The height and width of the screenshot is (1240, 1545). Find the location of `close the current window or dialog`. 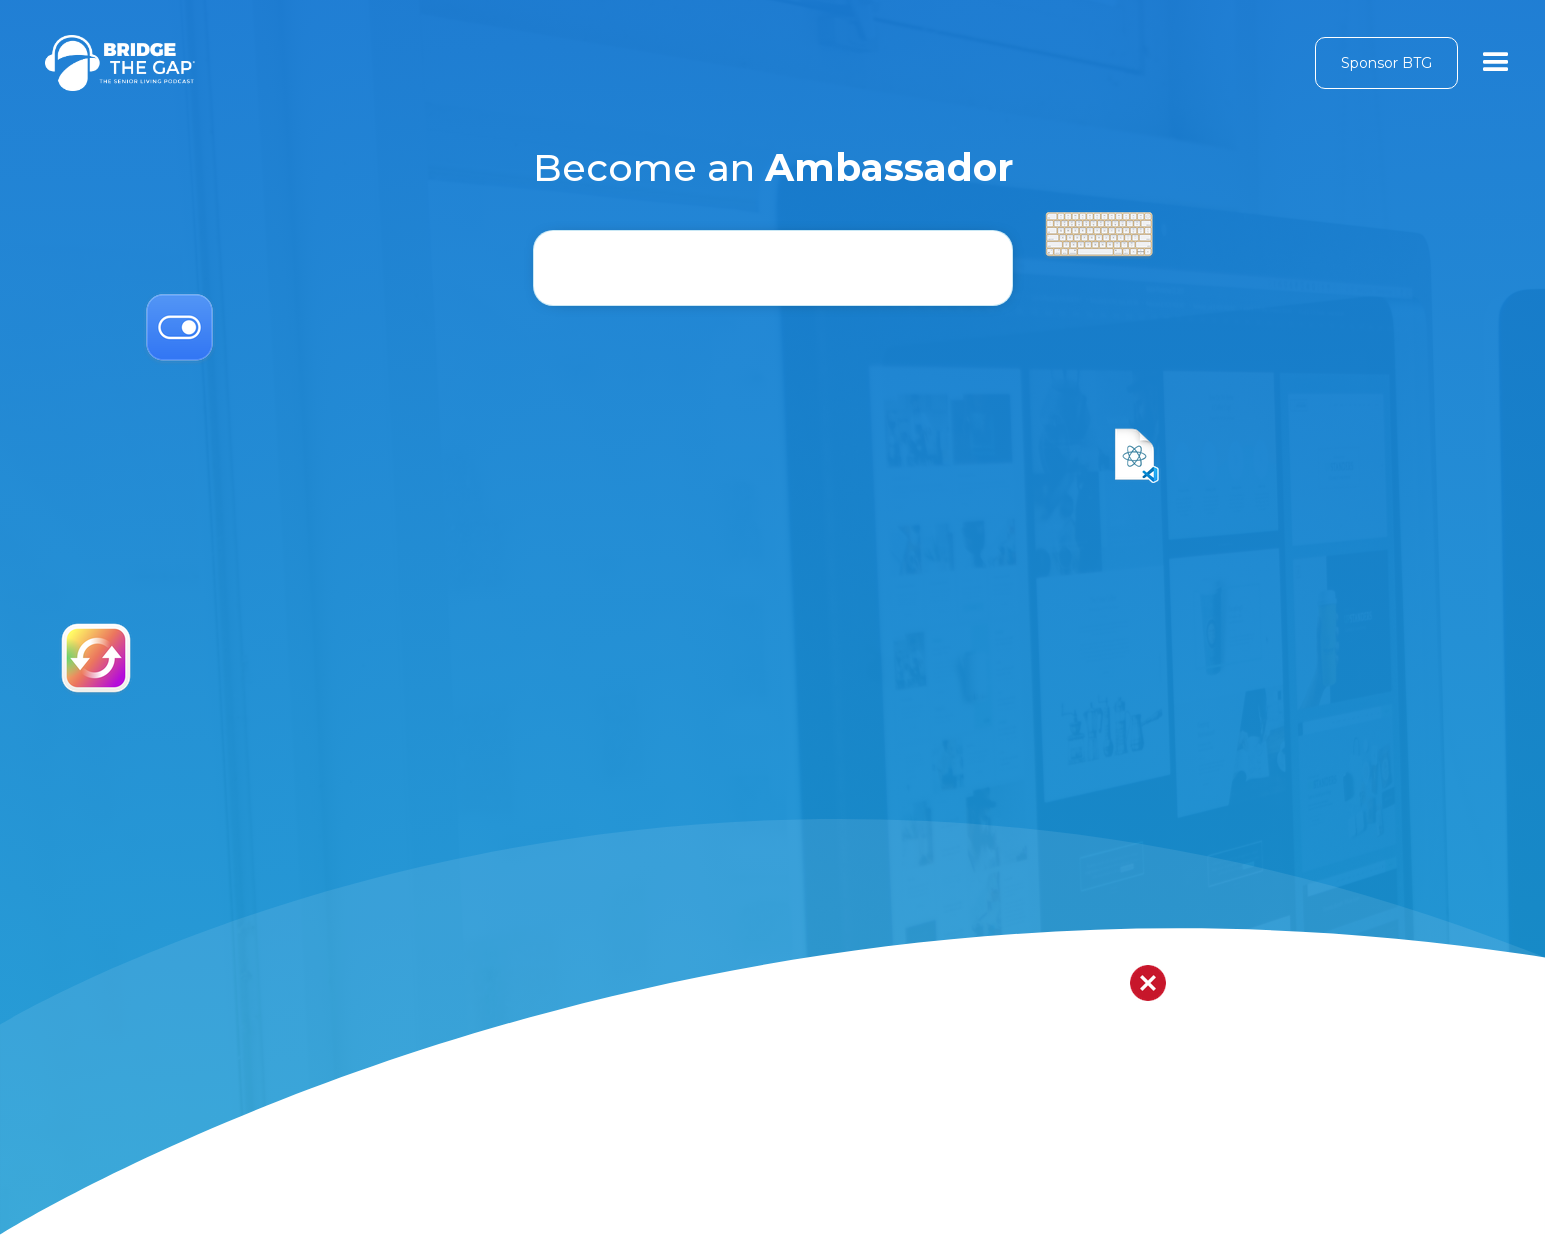

close the current window or dialog is located at coordinates (1148, 983).